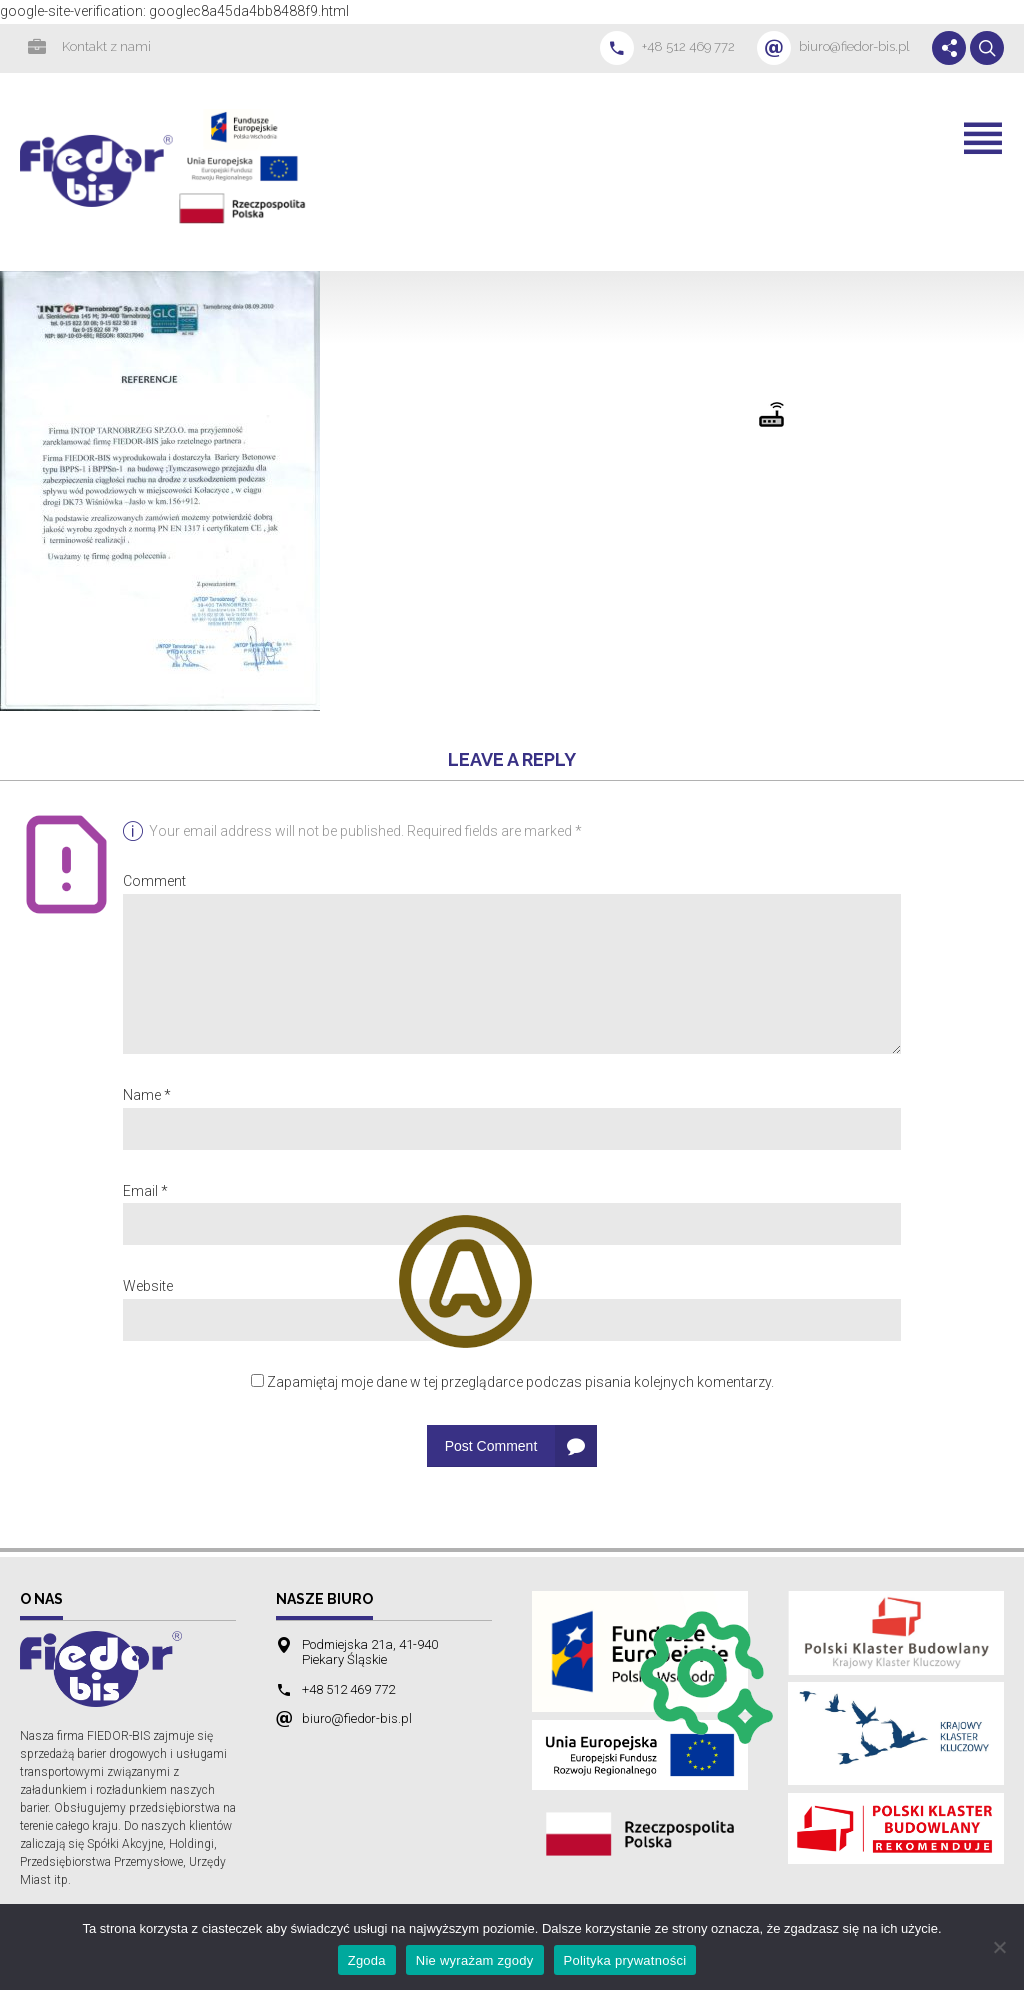  What do you see at coordinates (465, 1281) in the screenshot?
I see `sign in with OAuth authentication` at bounding box center [465, 1281].